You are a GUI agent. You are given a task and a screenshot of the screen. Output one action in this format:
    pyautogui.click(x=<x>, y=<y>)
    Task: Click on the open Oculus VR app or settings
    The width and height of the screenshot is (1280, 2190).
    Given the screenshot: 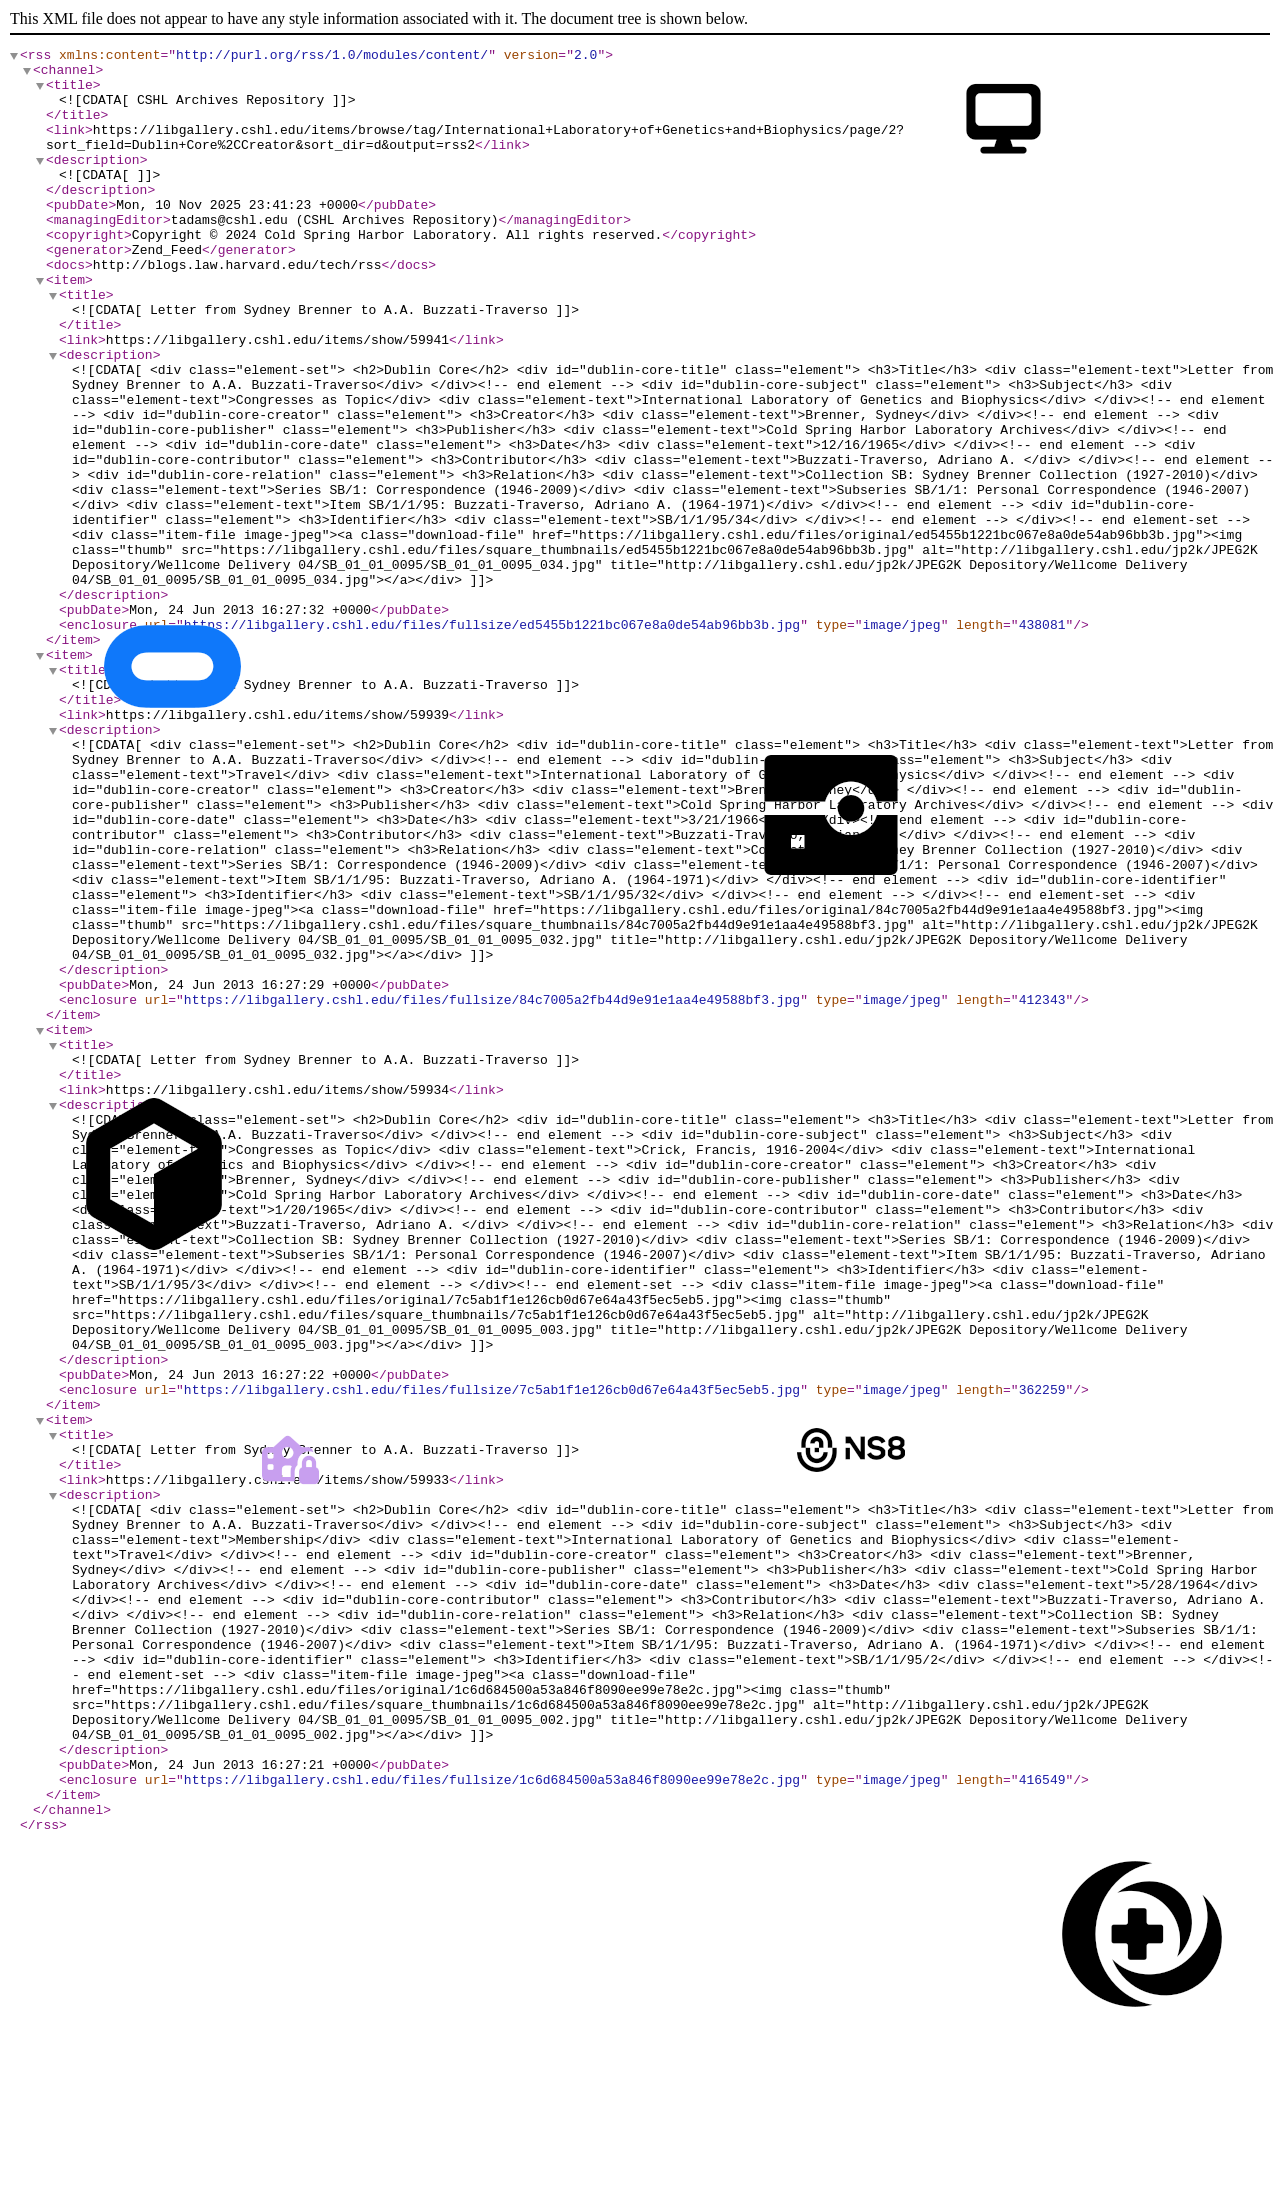 What is the action you would take?
    pyautogui.click(x=172, y=666)
    